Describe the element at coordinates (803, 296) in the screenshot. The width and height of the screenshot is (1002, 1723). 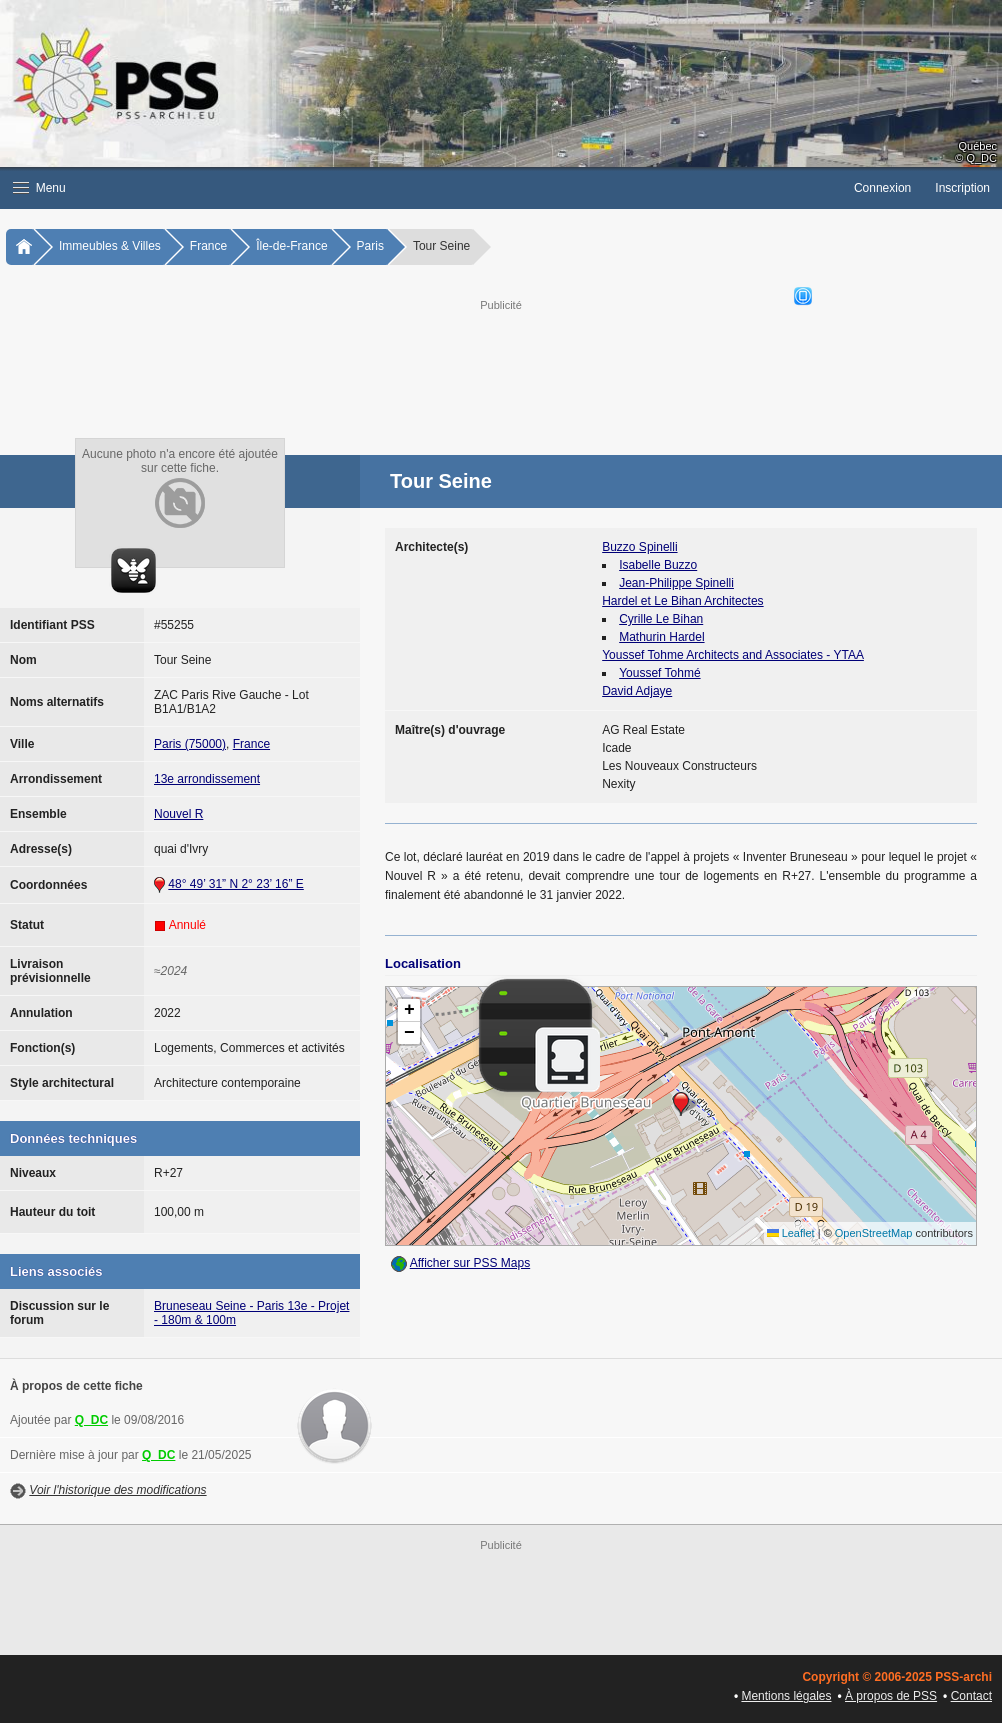
I see `preview files or documents quickly` at that location.